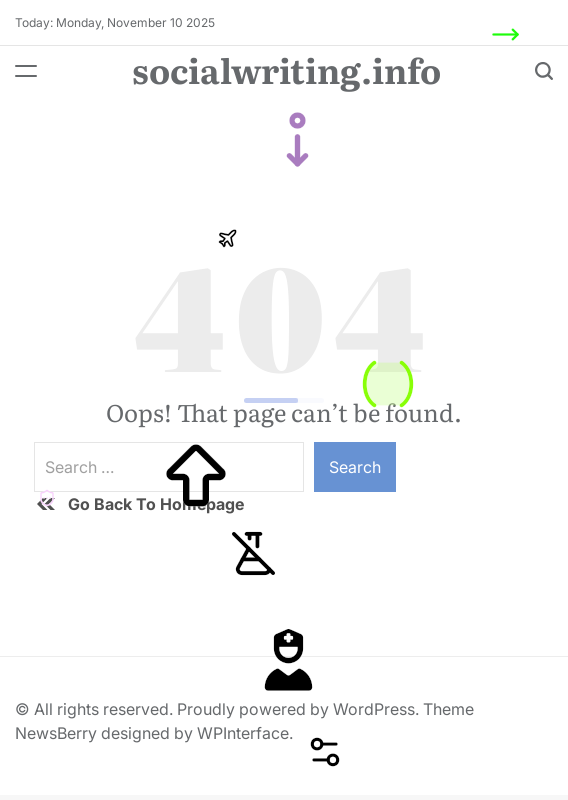  Describe the element at coordinates (196, 477) in the screenshot. I see `upvote or like content` at that location.